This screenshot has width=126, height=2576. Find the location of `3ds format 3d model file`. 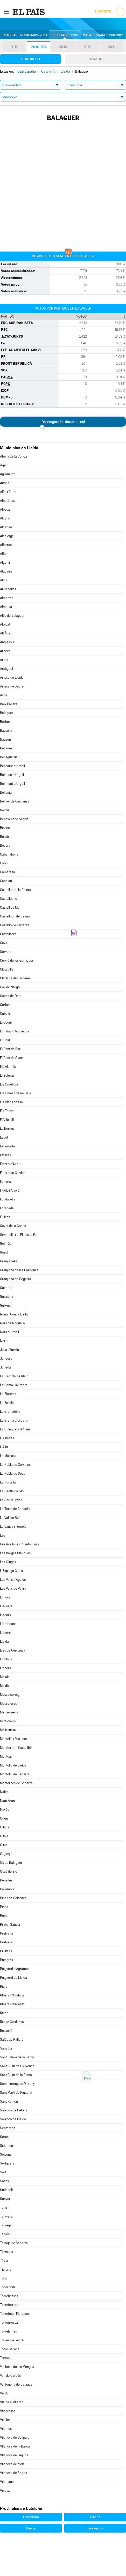

3ds format 3d model file is located at coordinates (68, 251).